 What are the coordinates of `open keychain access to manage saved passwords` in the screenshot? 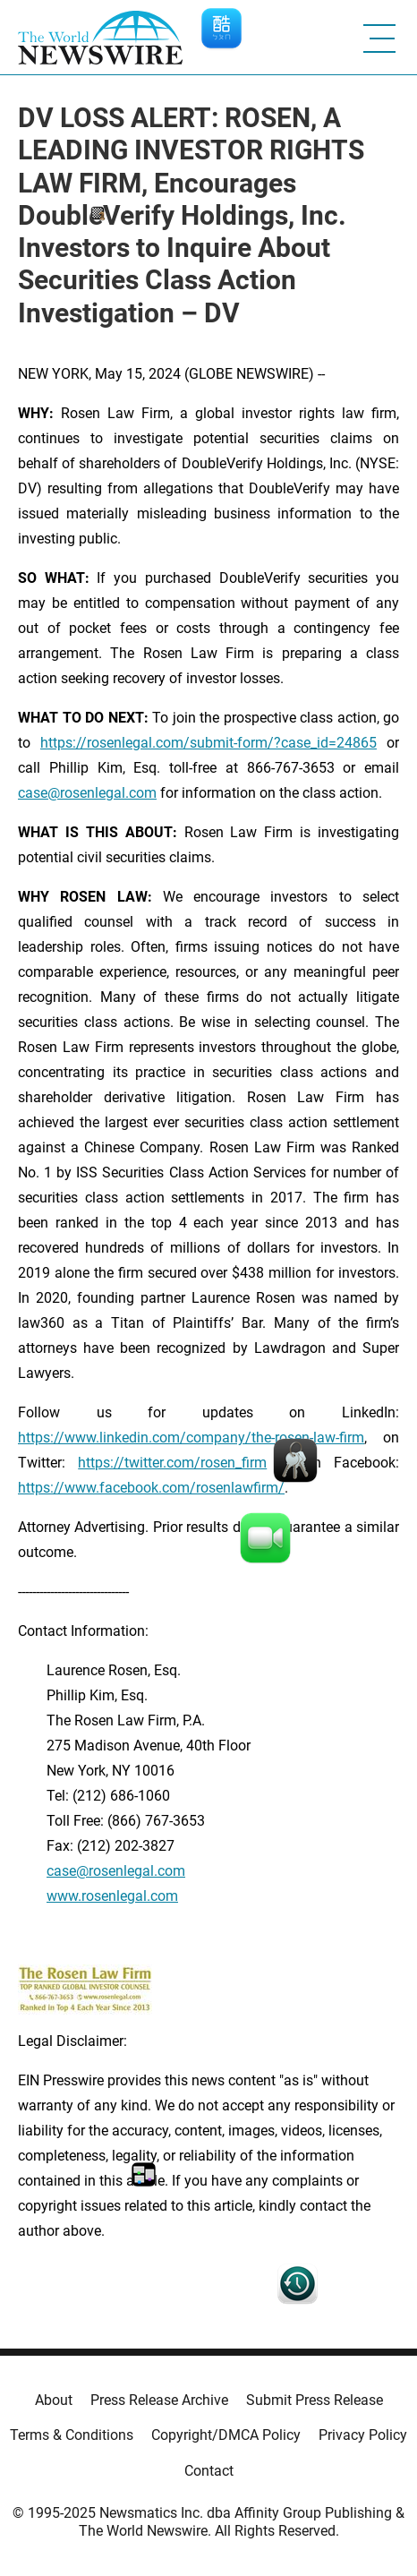 It's located at (295, 1460).